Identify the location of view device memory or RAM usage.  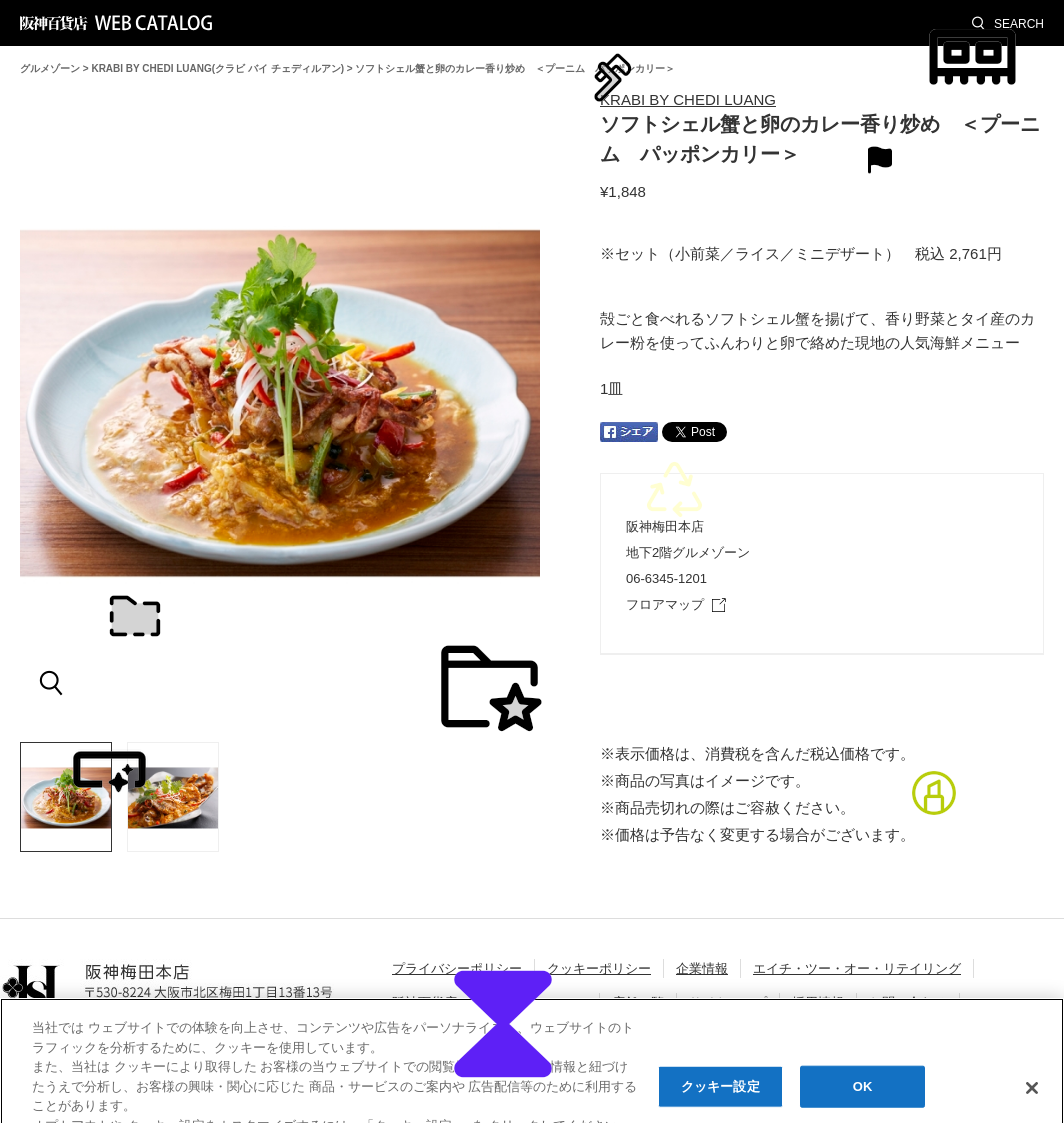
(972, 55).